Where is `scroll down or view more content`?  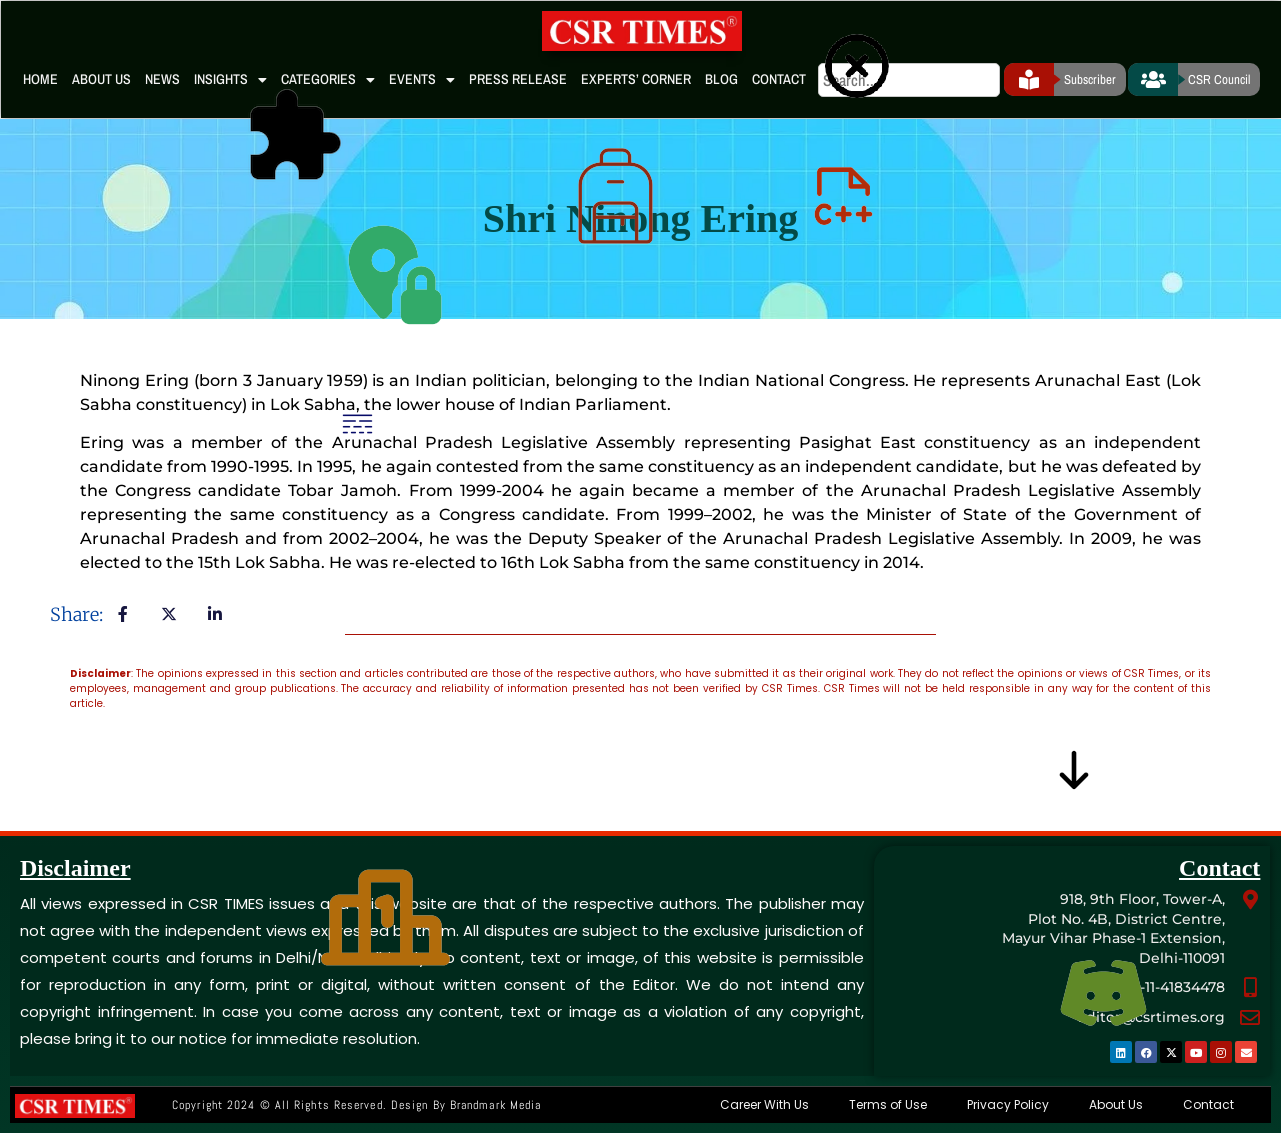
scroll down or view more content is located at coordinates (1074, 770).